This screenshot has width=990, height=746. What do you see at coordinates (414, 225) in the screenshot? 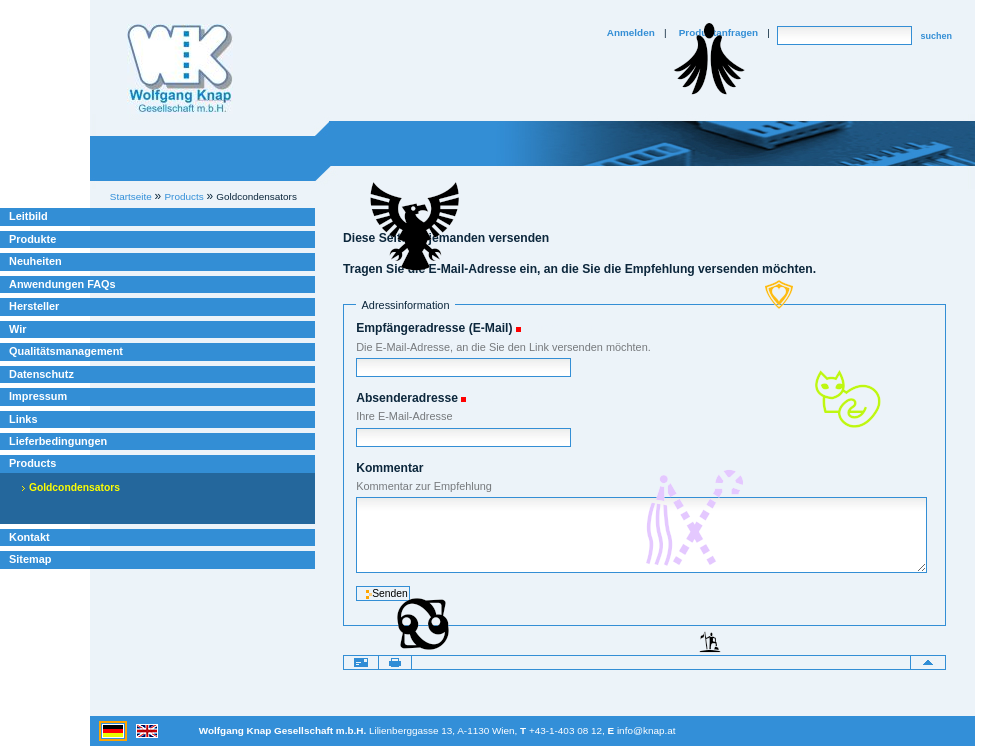
I see `represents a guild, clan, or faction emblem` at bounding box center [414, 225].